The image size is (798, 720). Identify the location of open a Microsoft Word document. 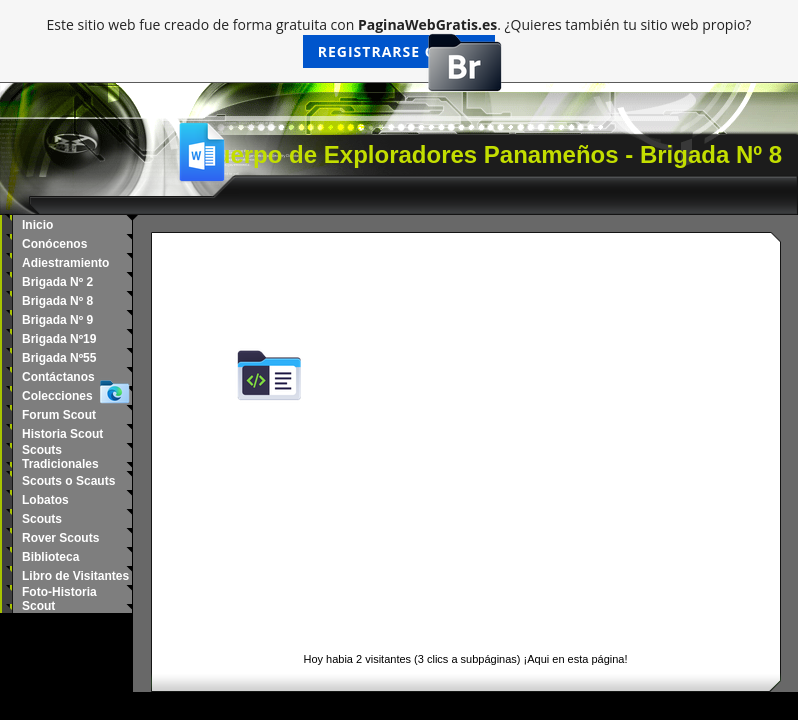
(202, 152).